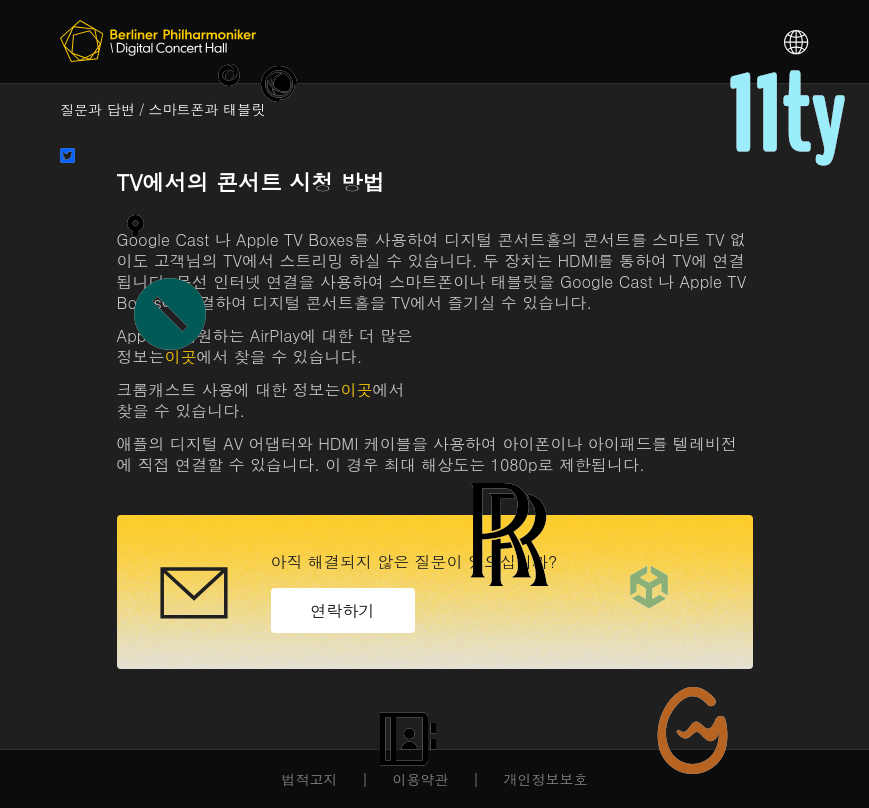 Image resolution: width=869 pixels, height=808 pixels. What do you see at coordinates (787, 111) in the screenshot?
I see `Eleventy static site generator logo` at bounding box center [787, 111].